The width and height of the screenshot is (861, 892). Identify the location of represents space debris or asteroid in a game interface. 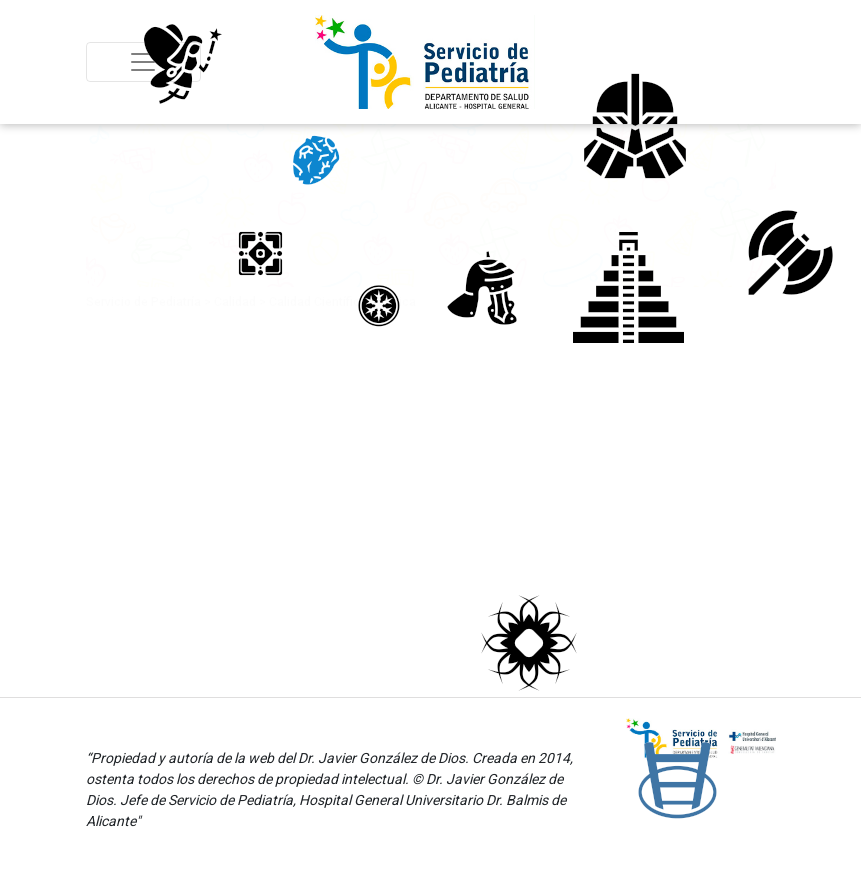
(314, 159).